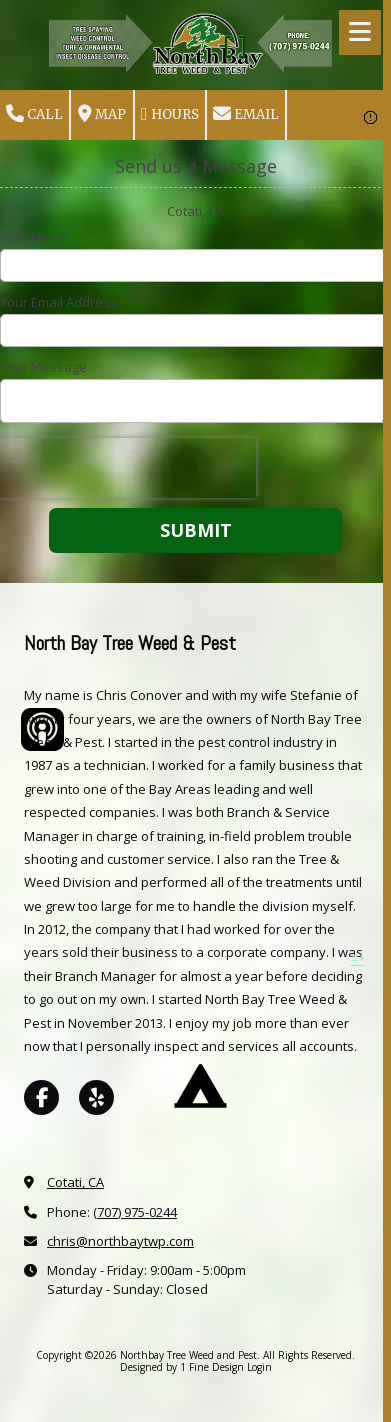  I want to click on open apple podcasts app, so click(42, 729).